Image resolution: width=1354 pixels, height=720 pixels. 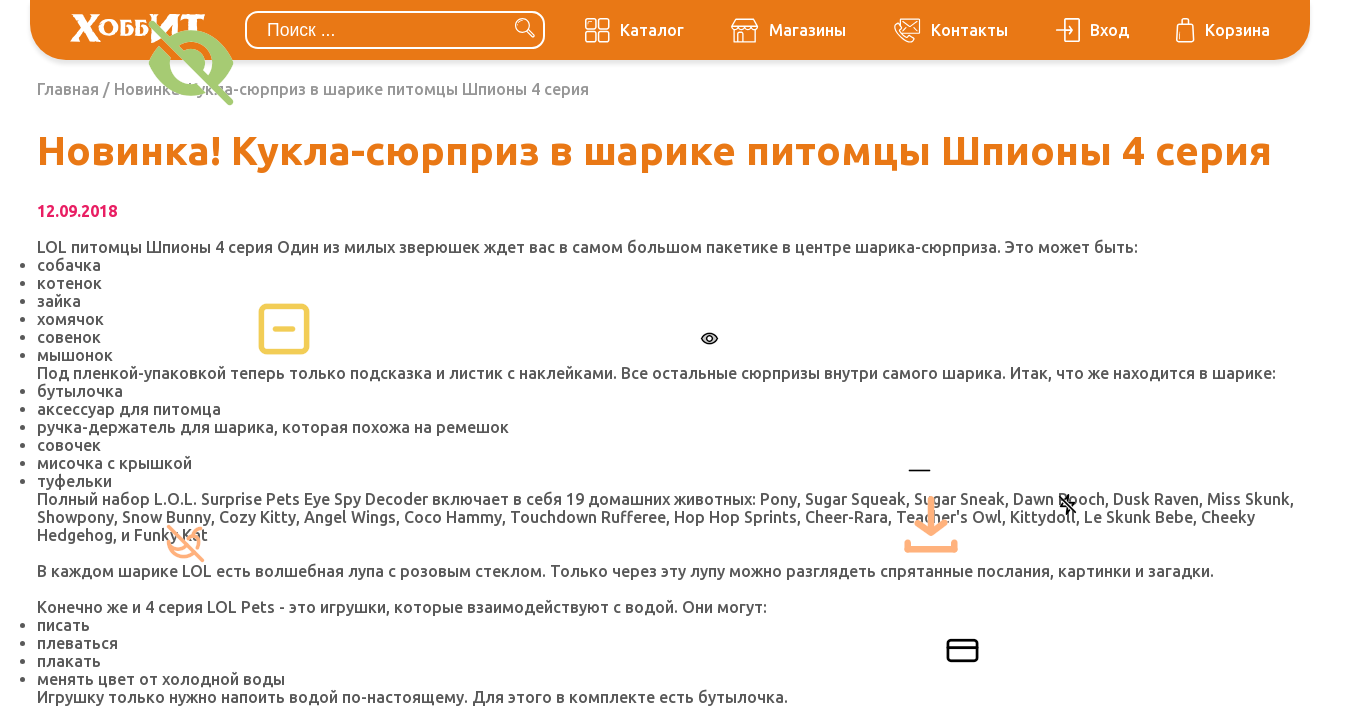 What do you see at coordinates (709, 338) in the screenshot?
I see `toggle password visibility` at bounding box center [709, 338].